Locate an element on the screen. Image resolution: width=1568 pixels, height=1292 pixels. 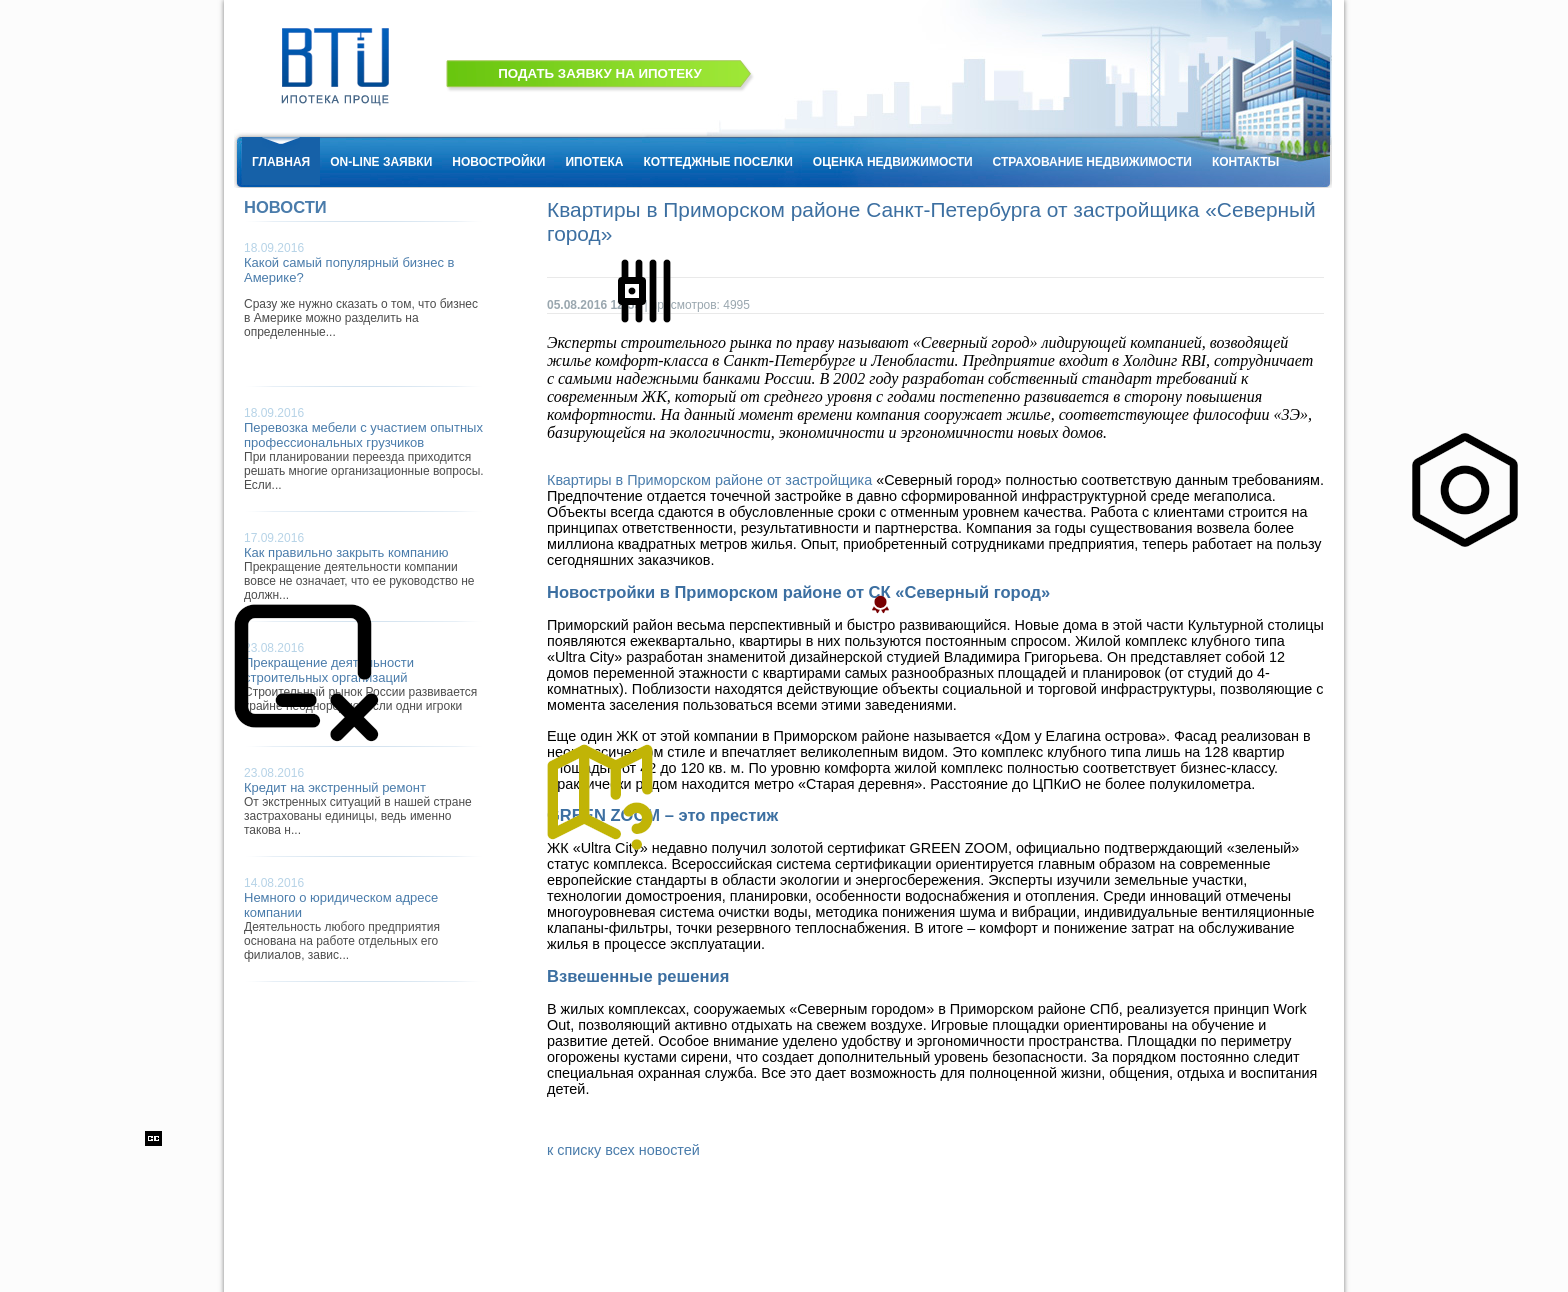
get help with map or navigation is located at coordinates (600, 792).